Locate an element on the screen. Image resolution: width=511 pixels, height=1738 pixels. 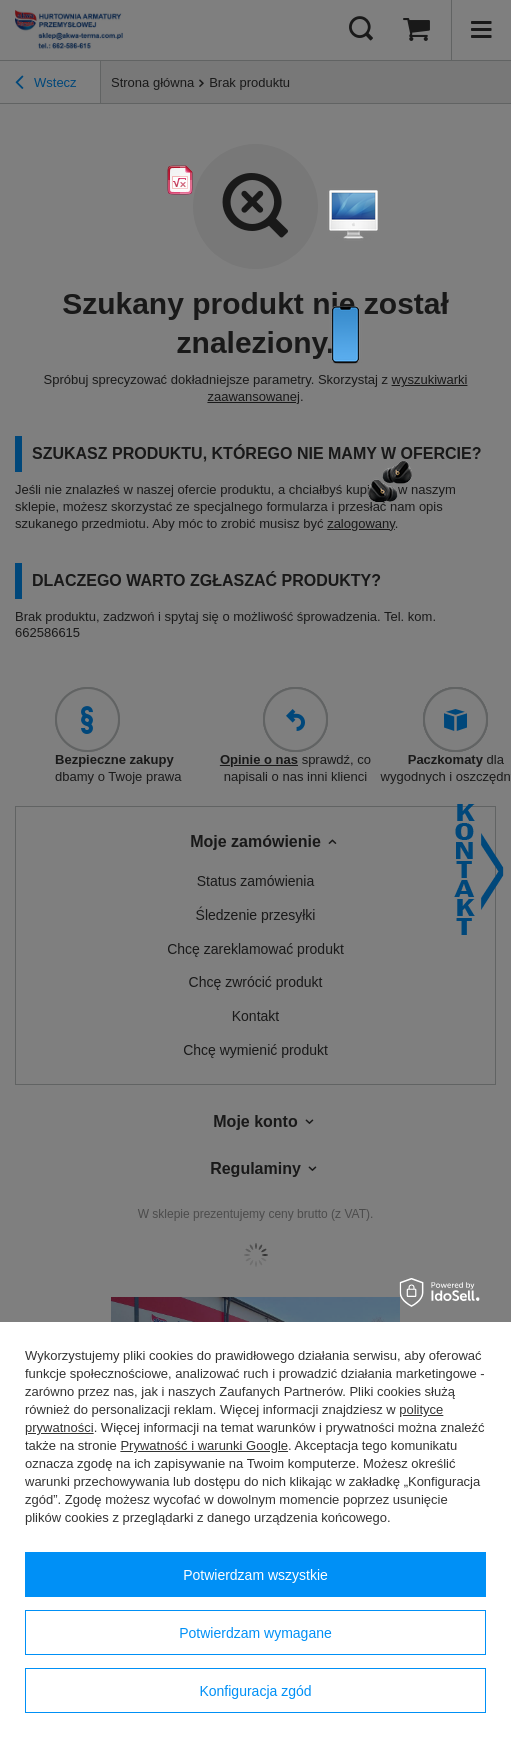
connect beats wireless earbuds is located at coordinates (390, 482).